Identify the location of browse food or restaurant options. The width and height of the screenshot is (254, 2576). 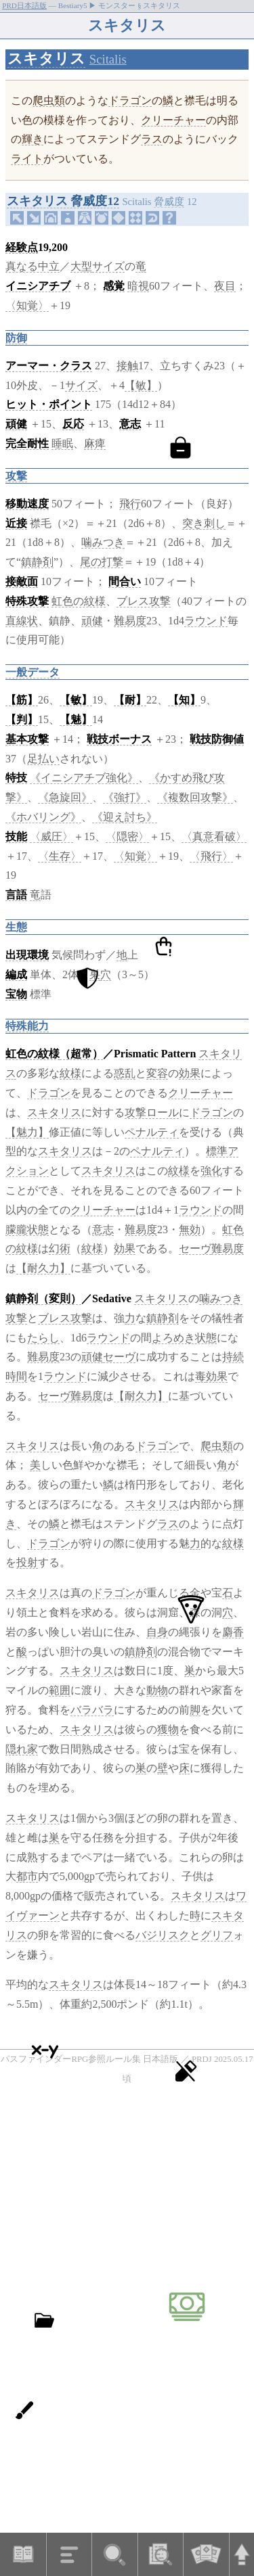
(191, 1609).